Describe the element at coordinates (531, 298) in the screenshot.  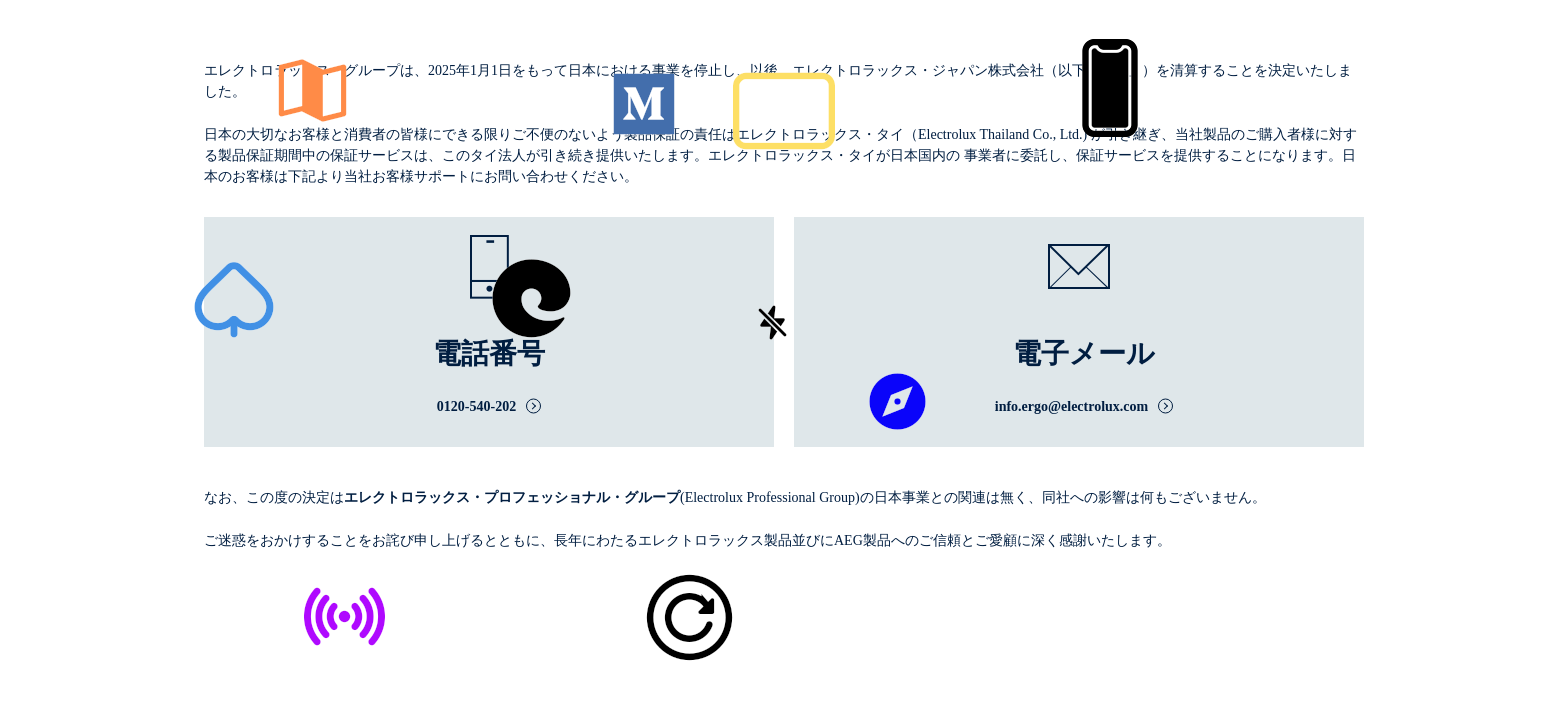
I see `open Microsoft Edge browser` at that location.